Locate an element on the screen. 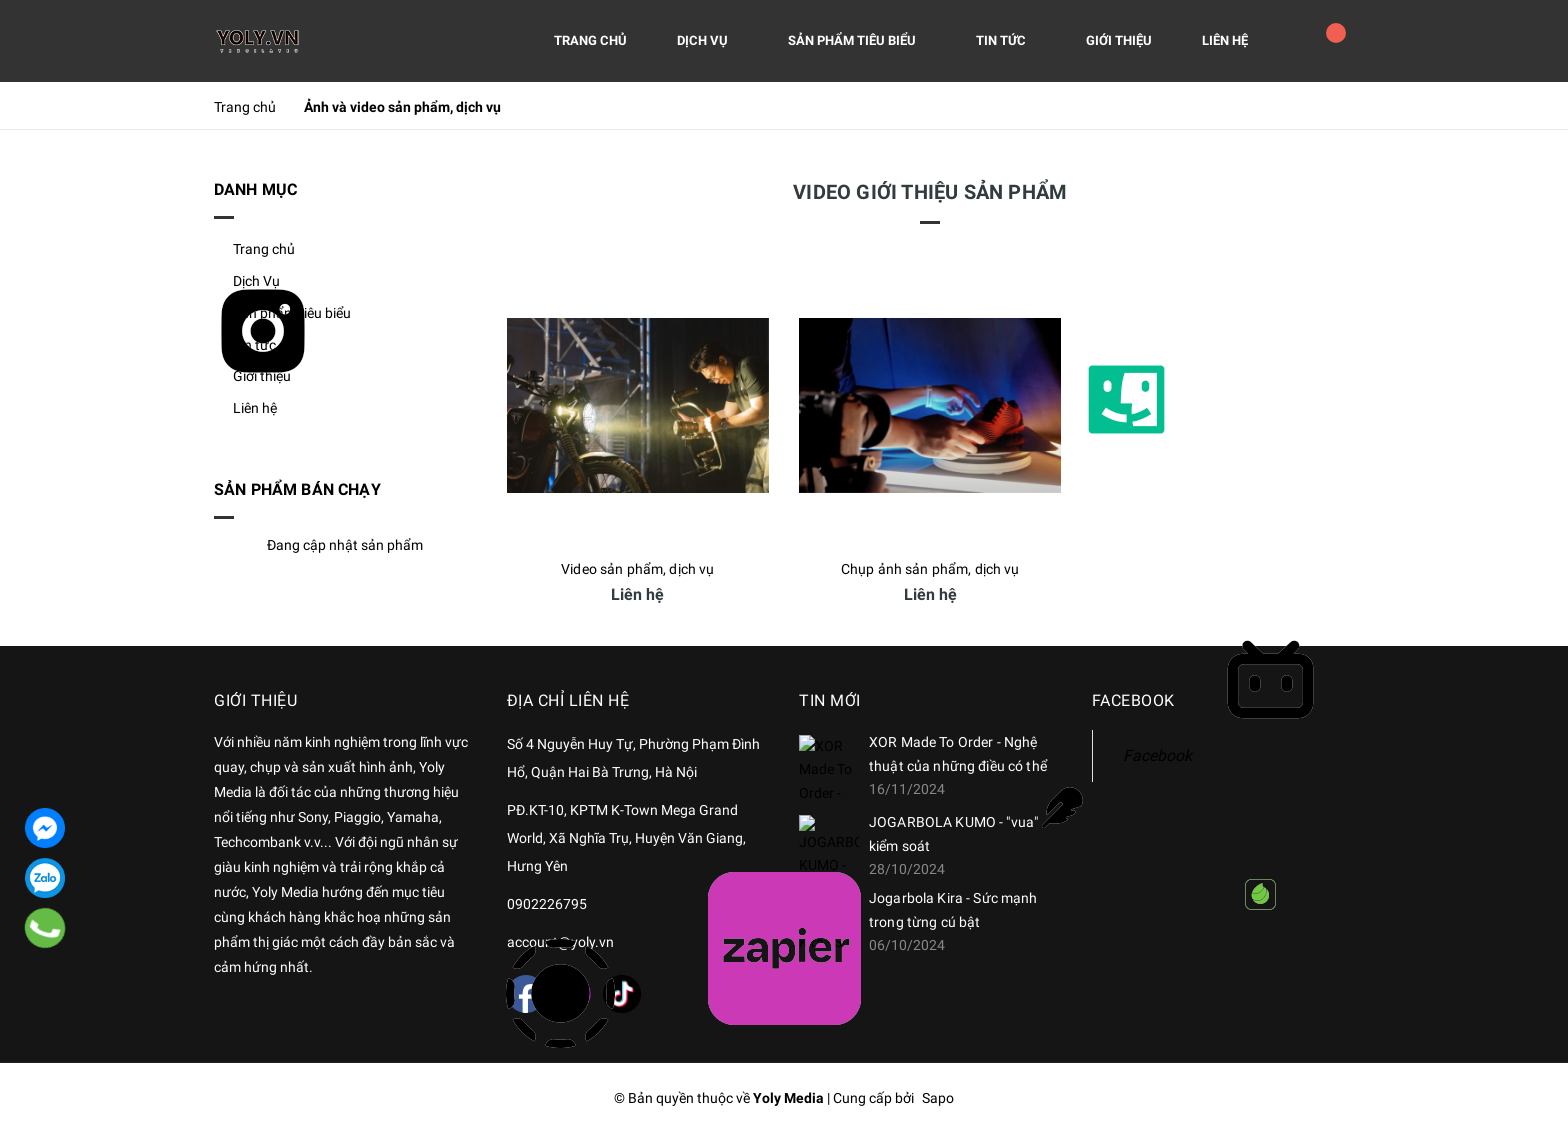  open Zapier automation platform is located at coordinates (784, 948).